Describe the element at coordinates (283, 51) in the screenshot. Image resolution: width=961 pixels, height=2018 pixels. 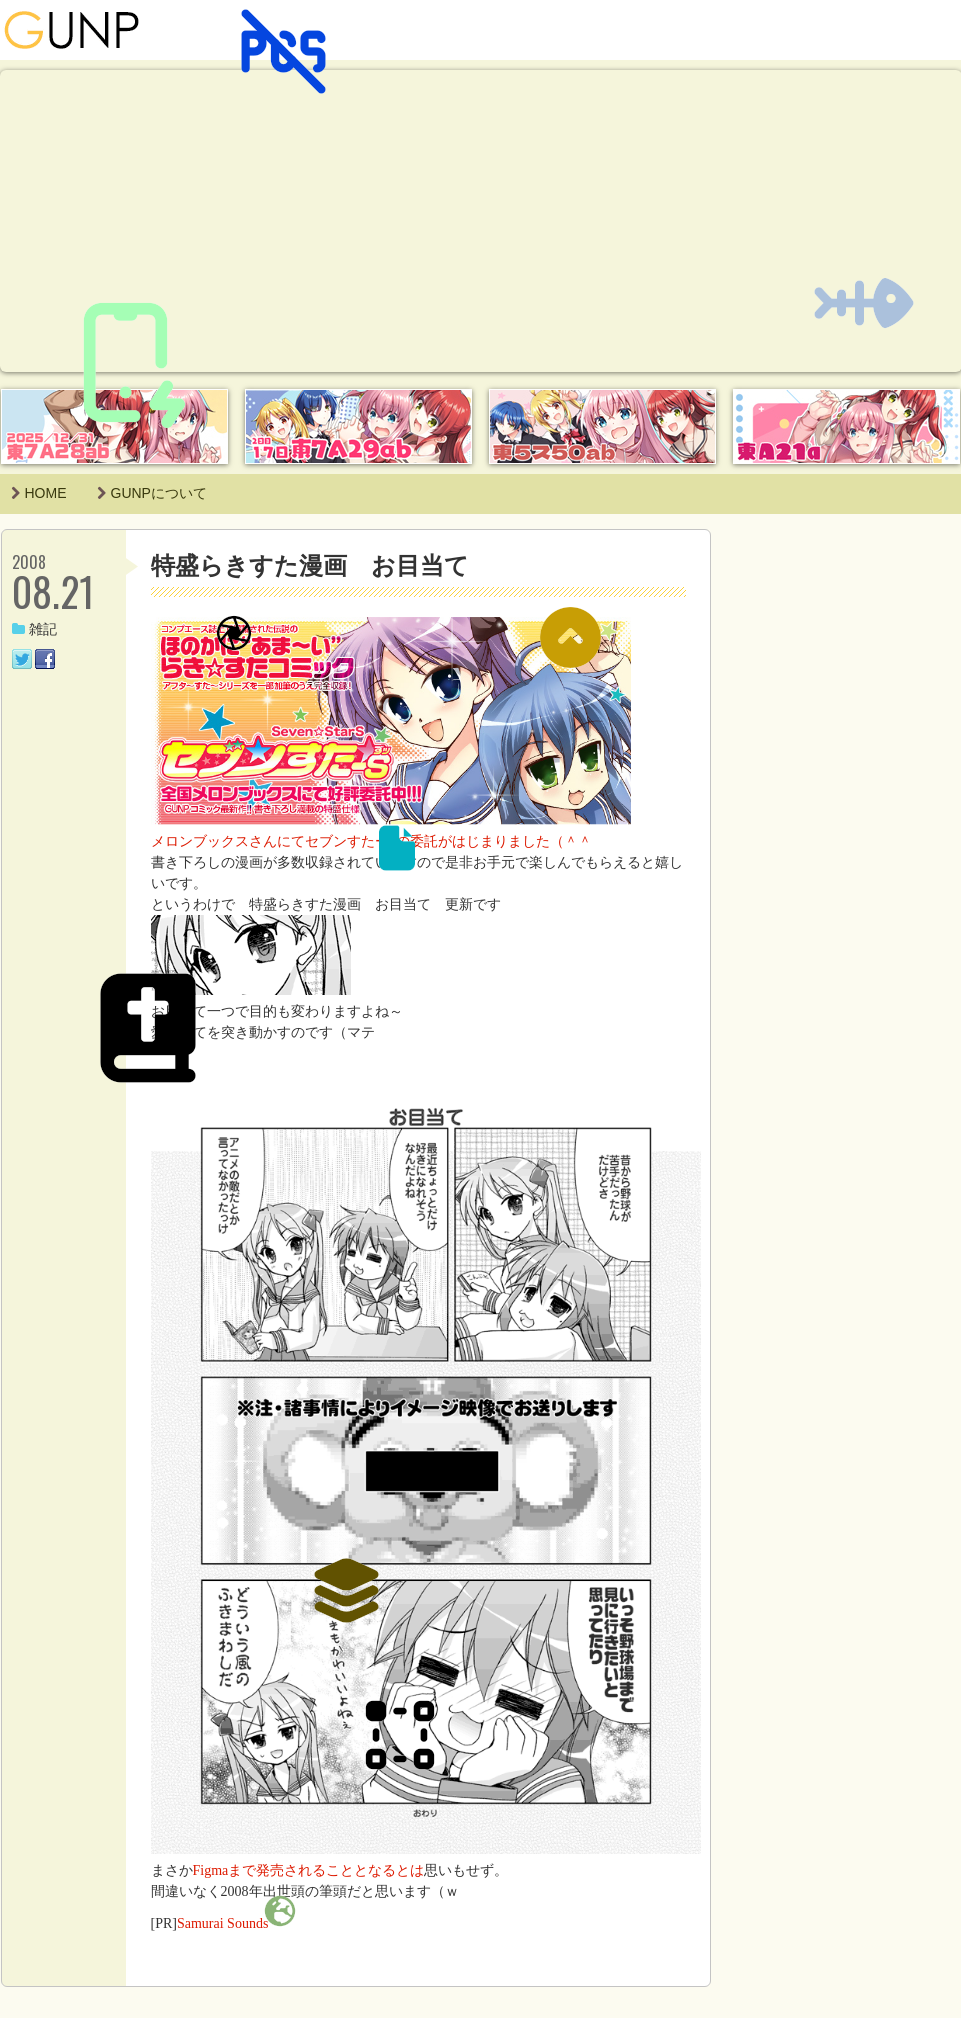
I see `http post request disabled or unavailable` at that location.